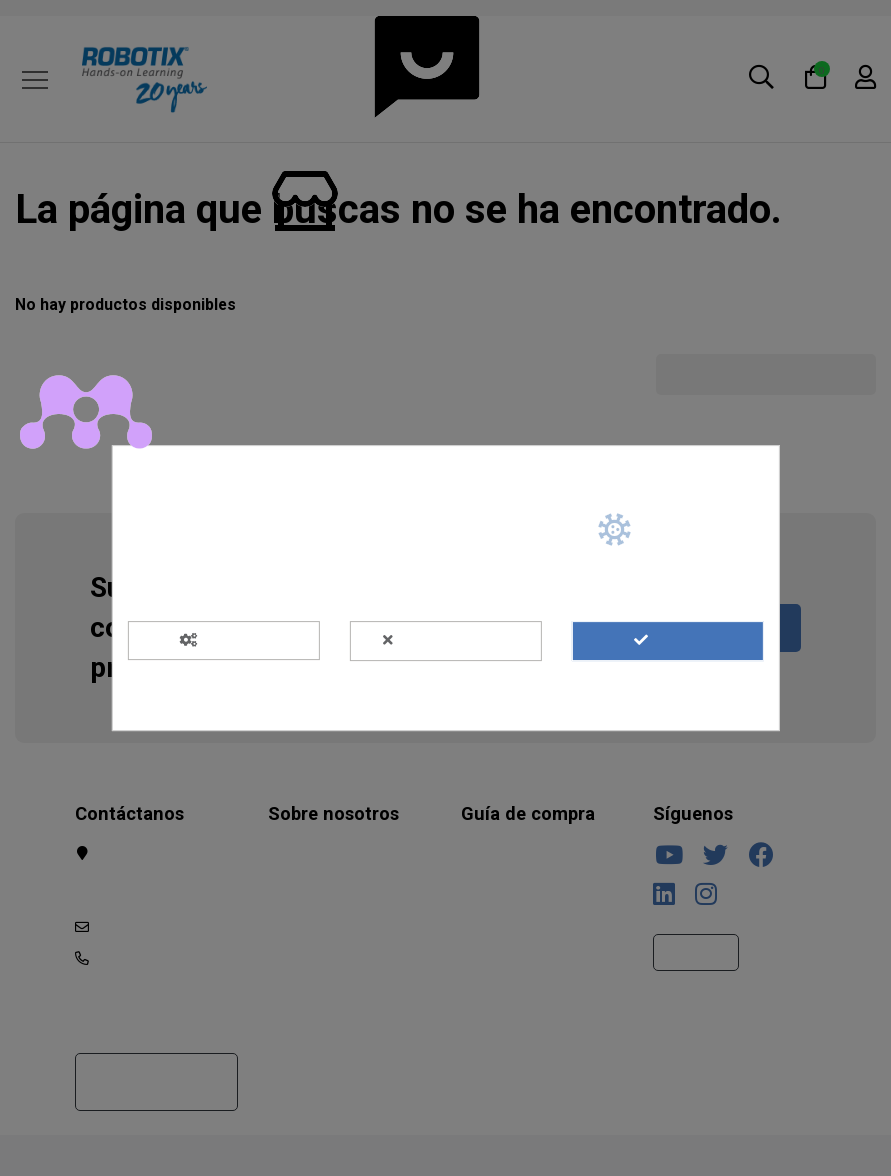 Image resolution: width=891 pixels, height=1176 pixels. I want to click on visit the online store, so click(305, 201).